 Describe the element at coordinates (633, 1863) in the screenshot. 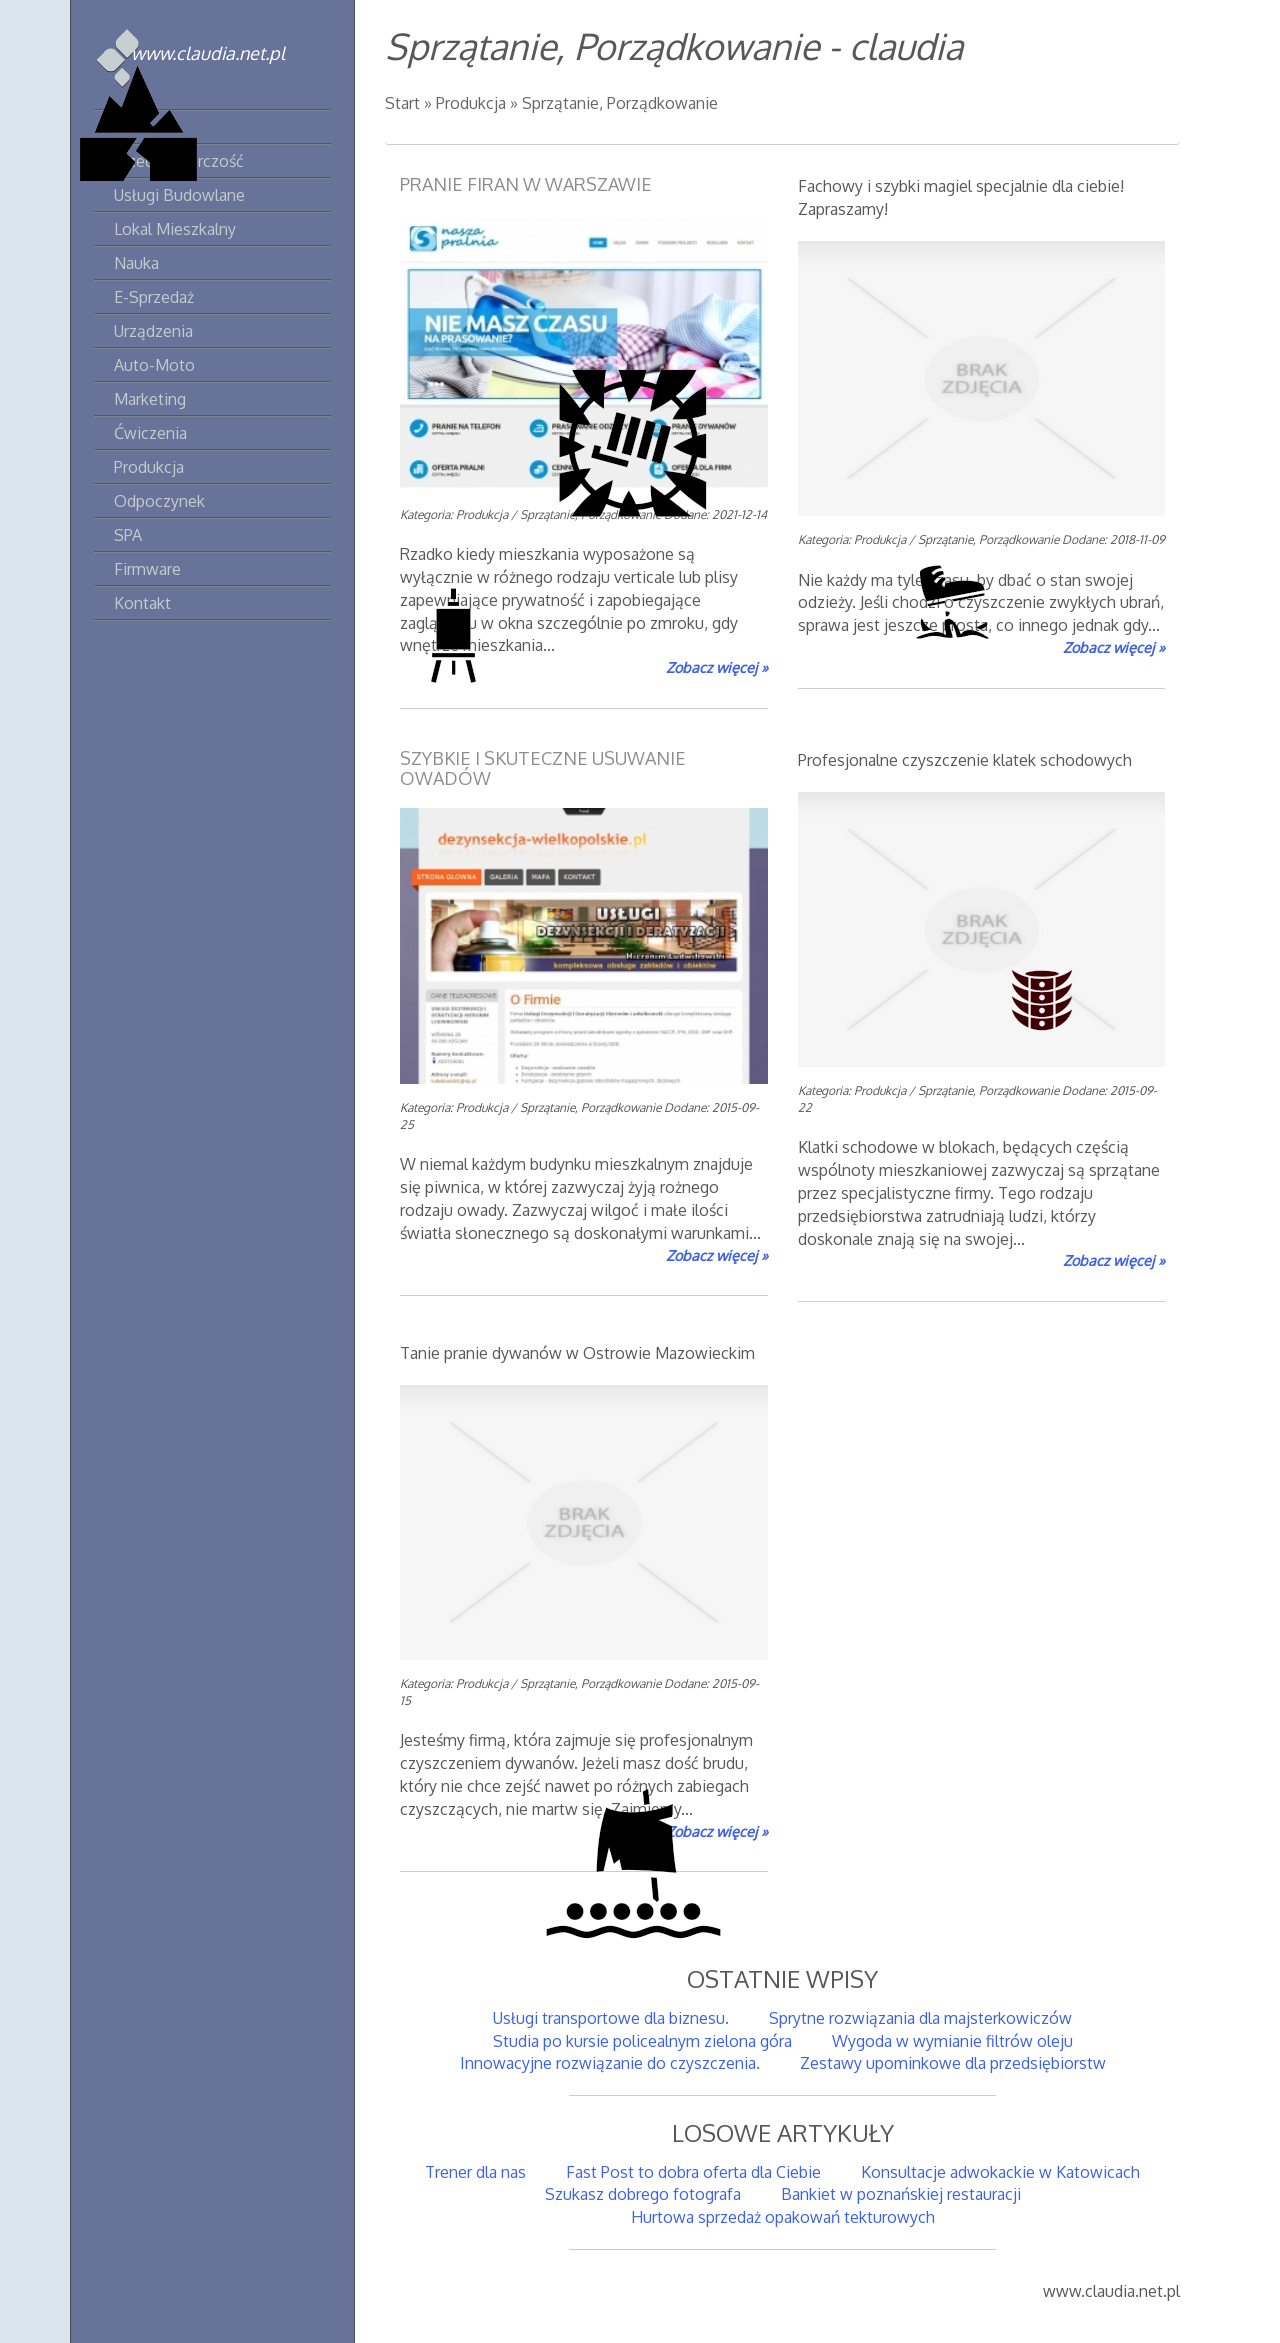

I see `water transportation or rafting activity` at that location.